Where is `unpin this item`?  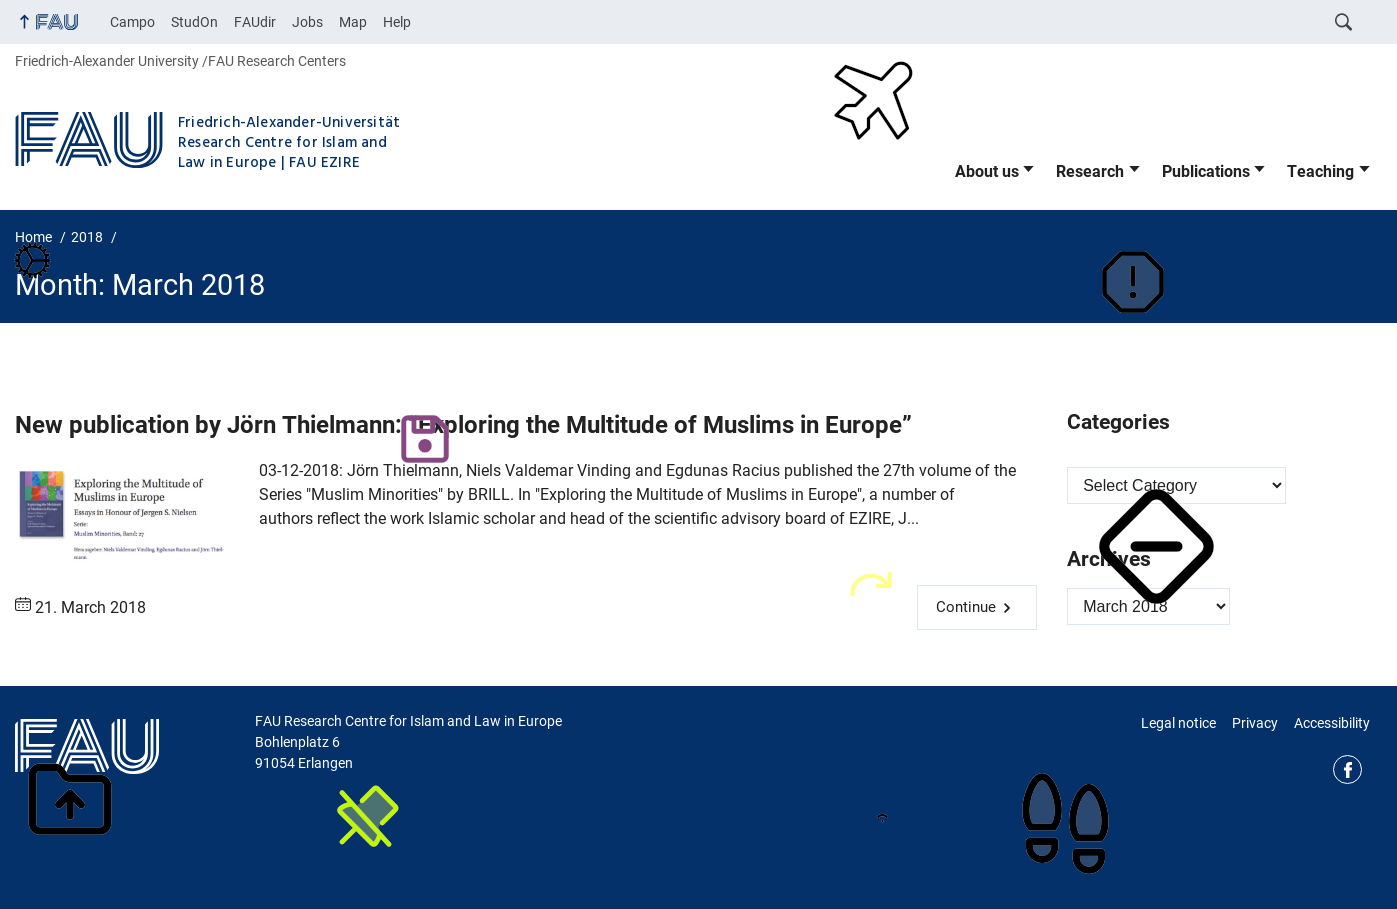
unpin this item is located at coordinates (365, 818).